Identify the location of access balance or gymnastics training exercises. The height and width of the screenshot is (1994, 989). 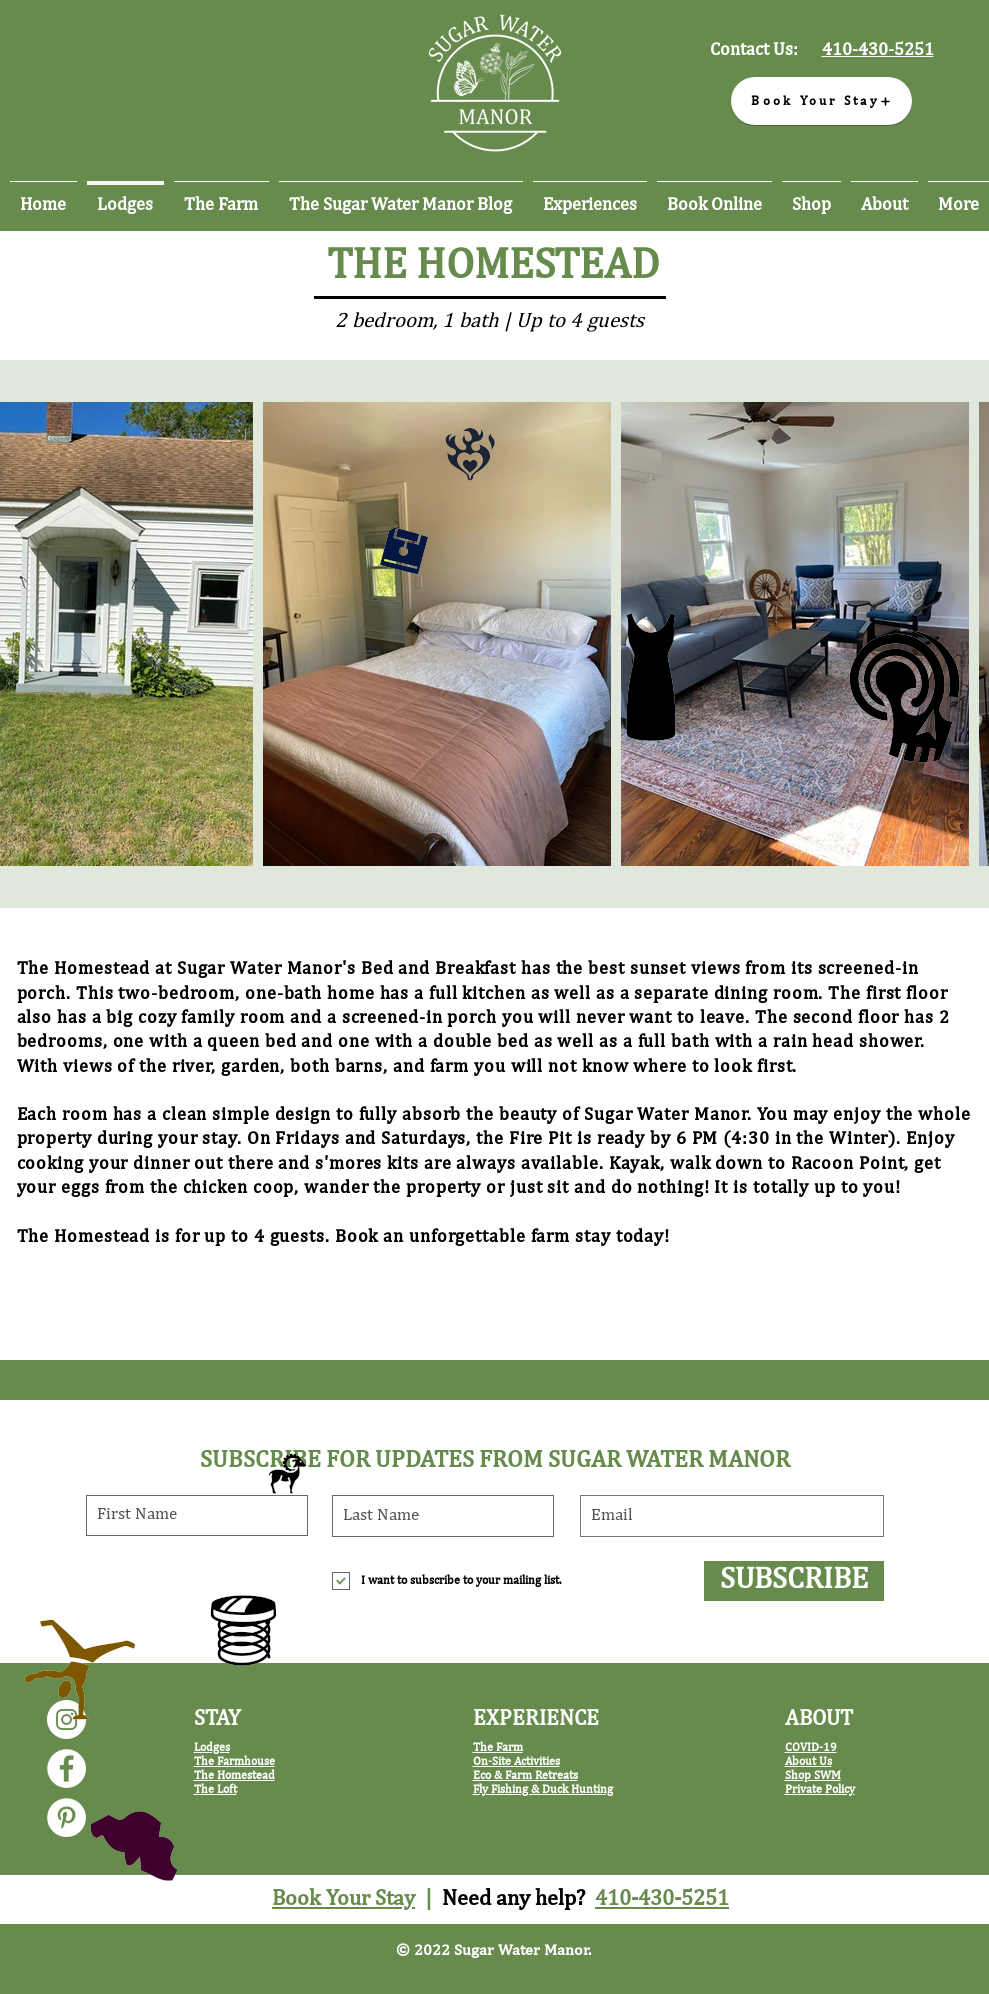
(79, 1669).